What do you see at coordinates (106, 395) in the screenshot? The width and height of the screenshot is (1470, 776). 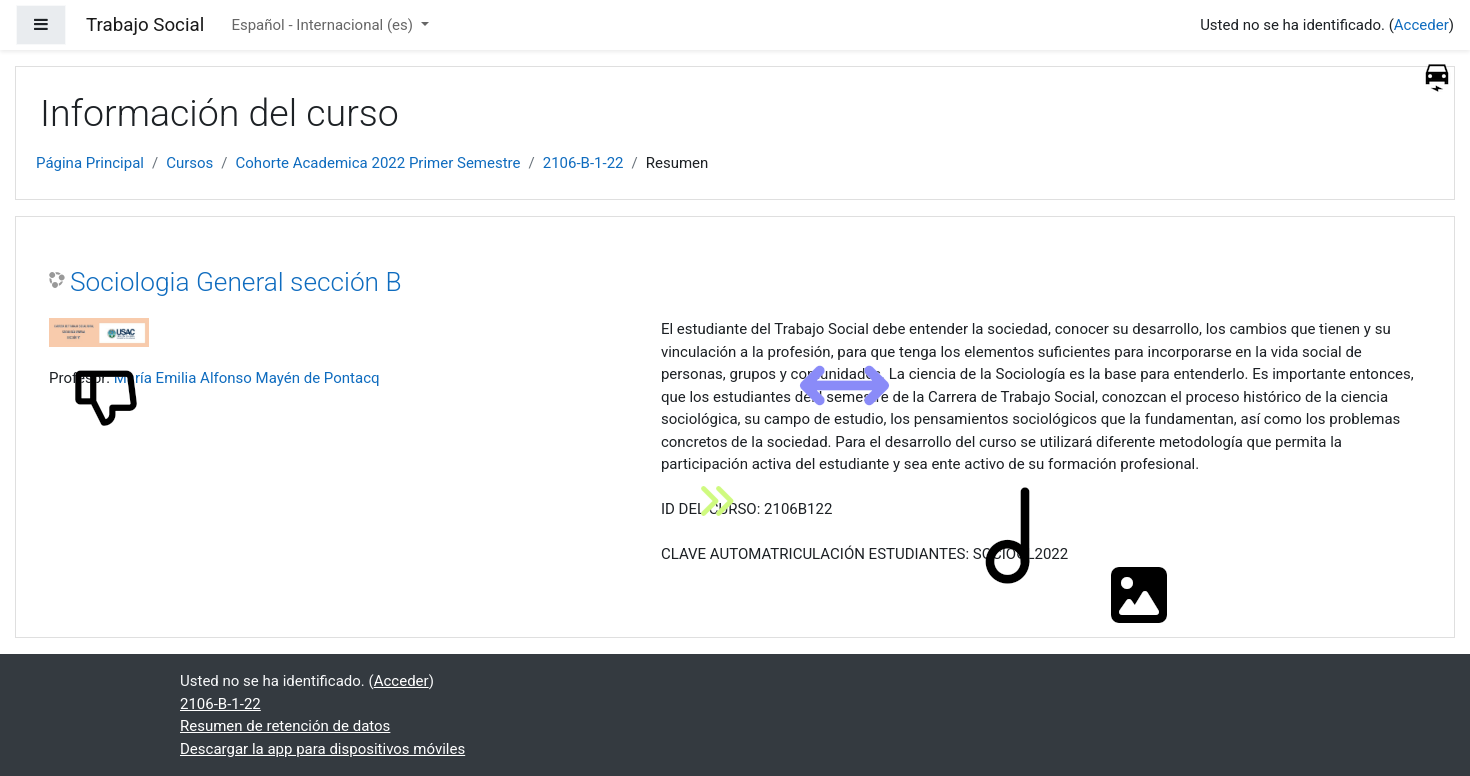 I see `dislike or downvote content` at bounding box center [106, 395].